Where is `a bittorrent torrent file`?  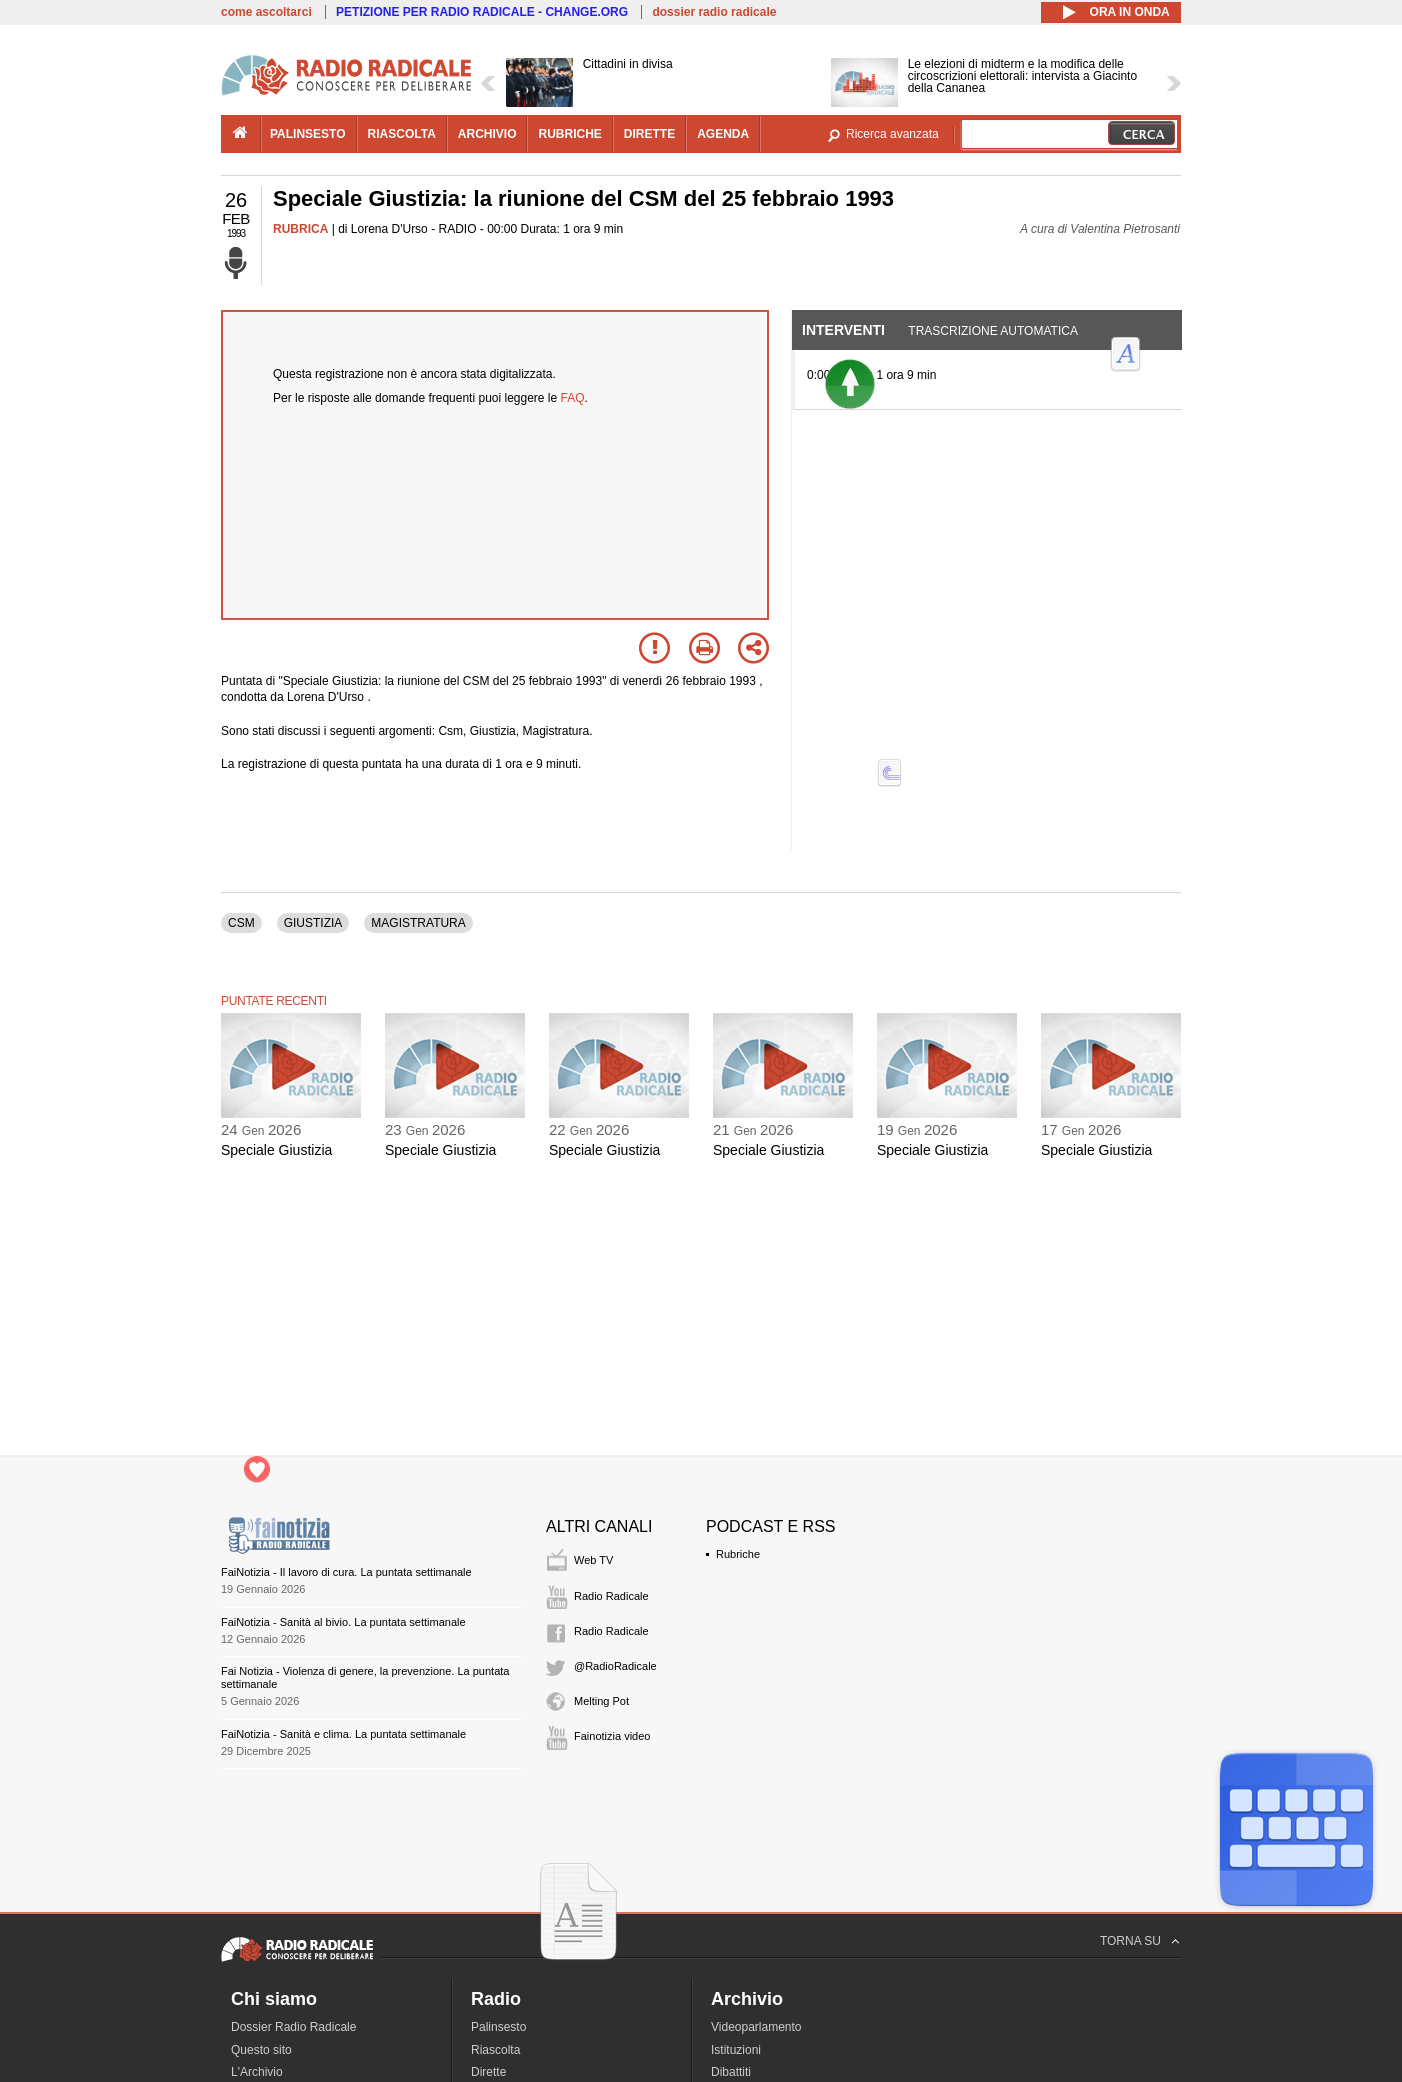
a bittorrent torrent file is located at coordinates (889, 772).